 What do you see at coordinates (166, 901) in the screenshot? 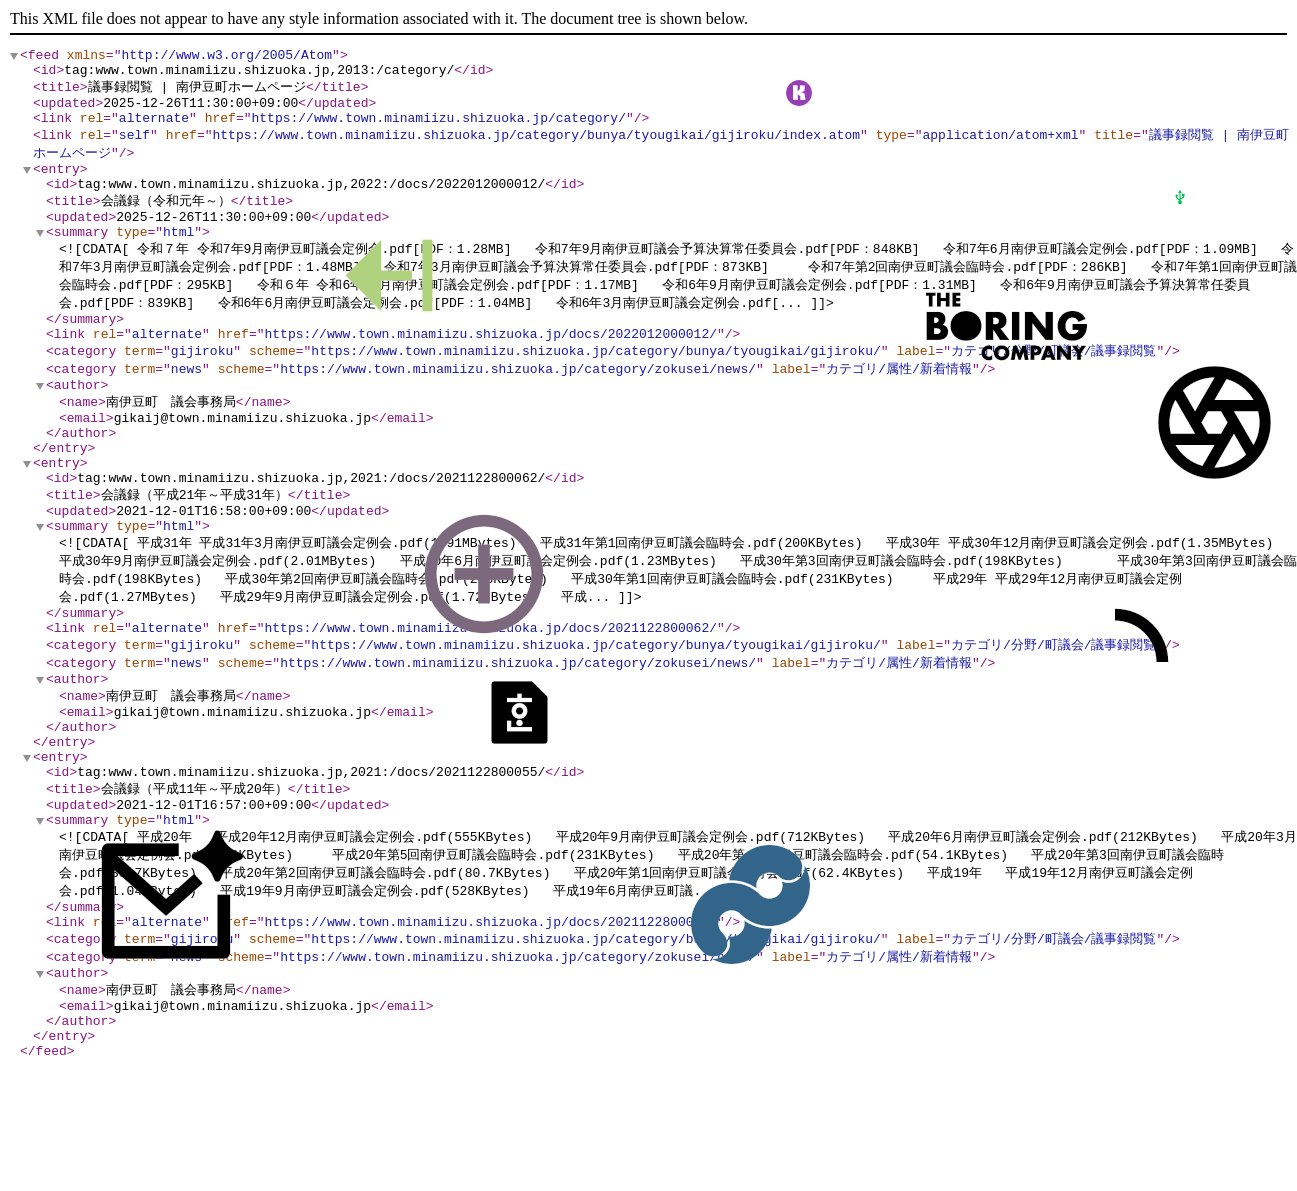
I see `access AI-powered email features` at bounding box center [166, 901].